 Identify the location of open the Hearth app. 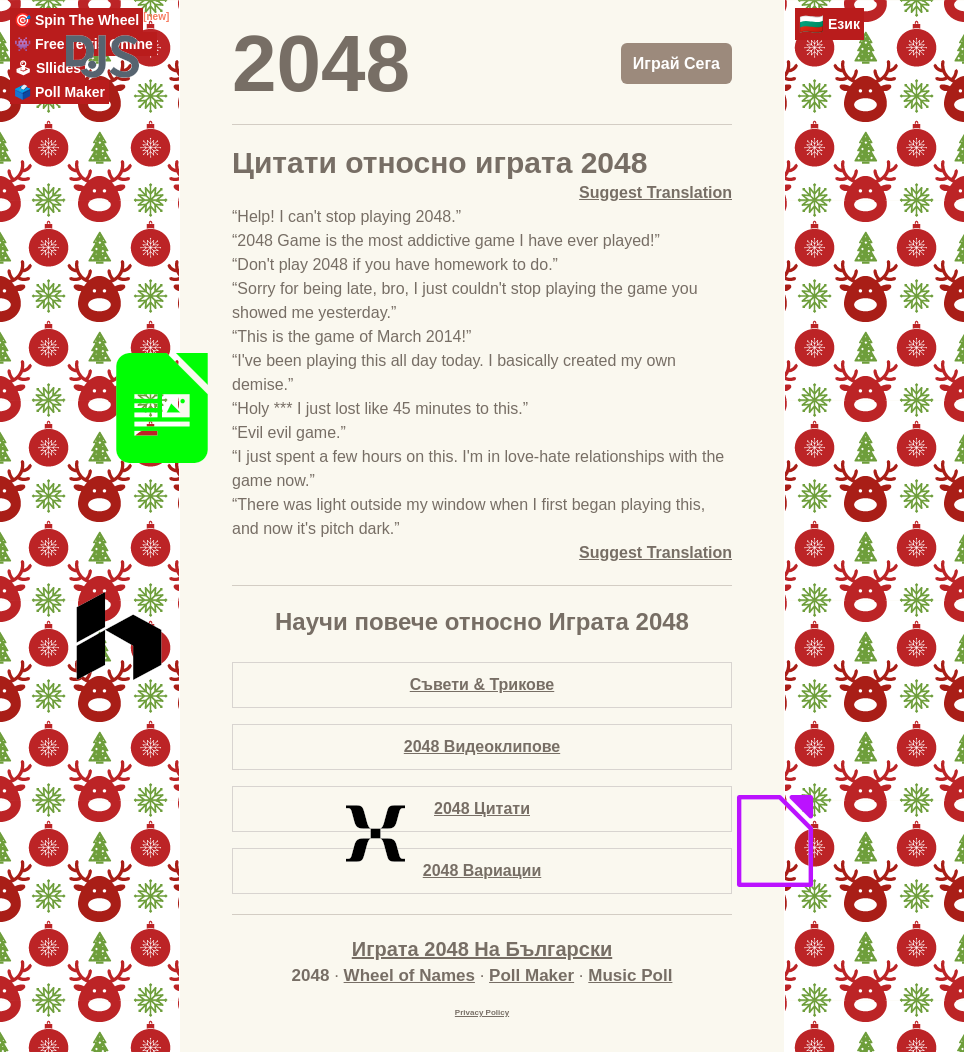
(119, 636).